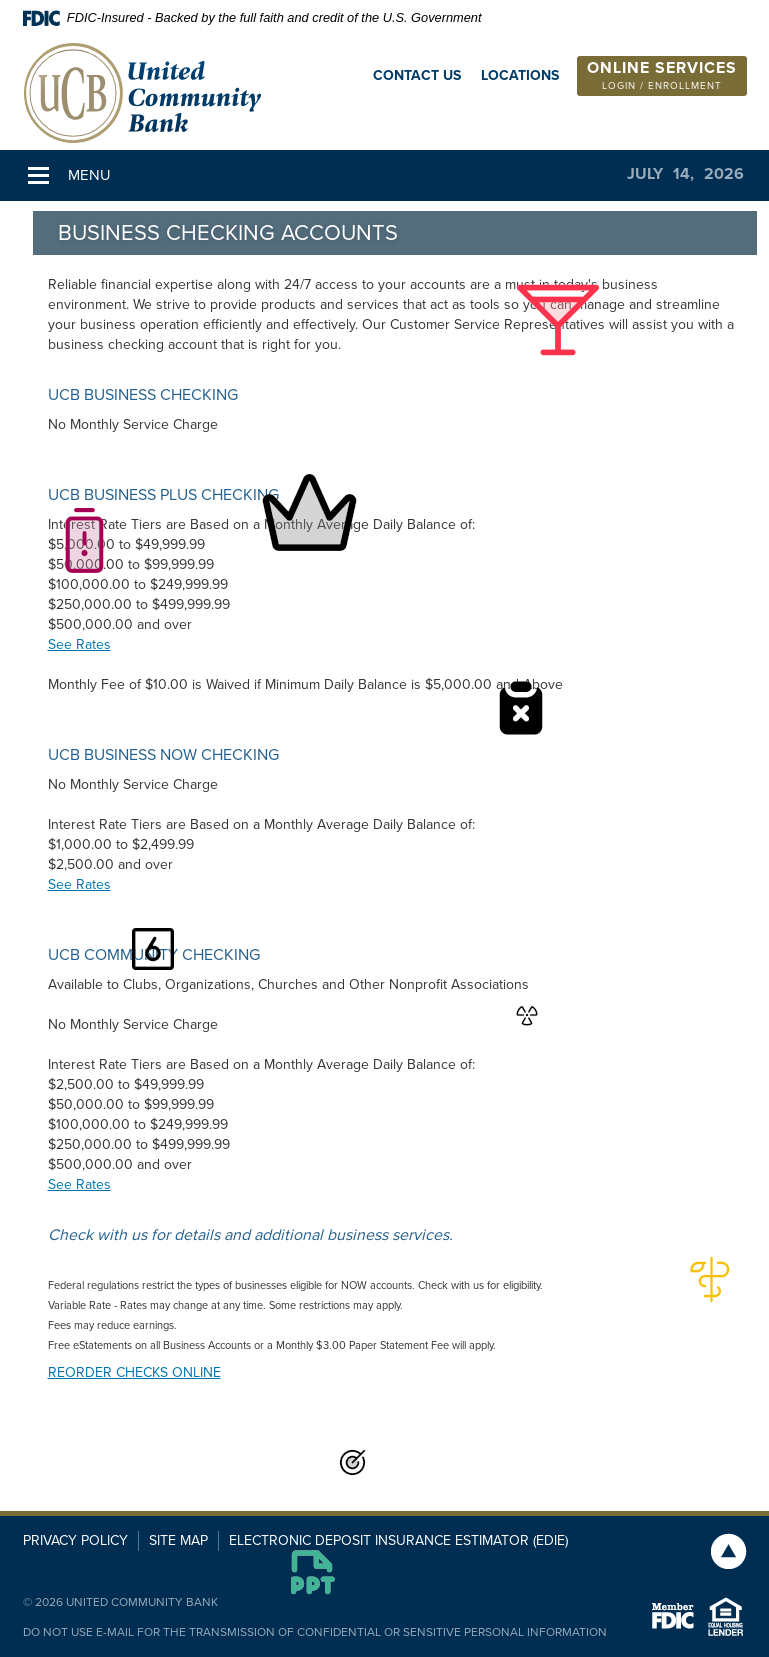 This screenshot has width=769, height=1657. I want to click on indicates low battery warning, so click(84, 541).